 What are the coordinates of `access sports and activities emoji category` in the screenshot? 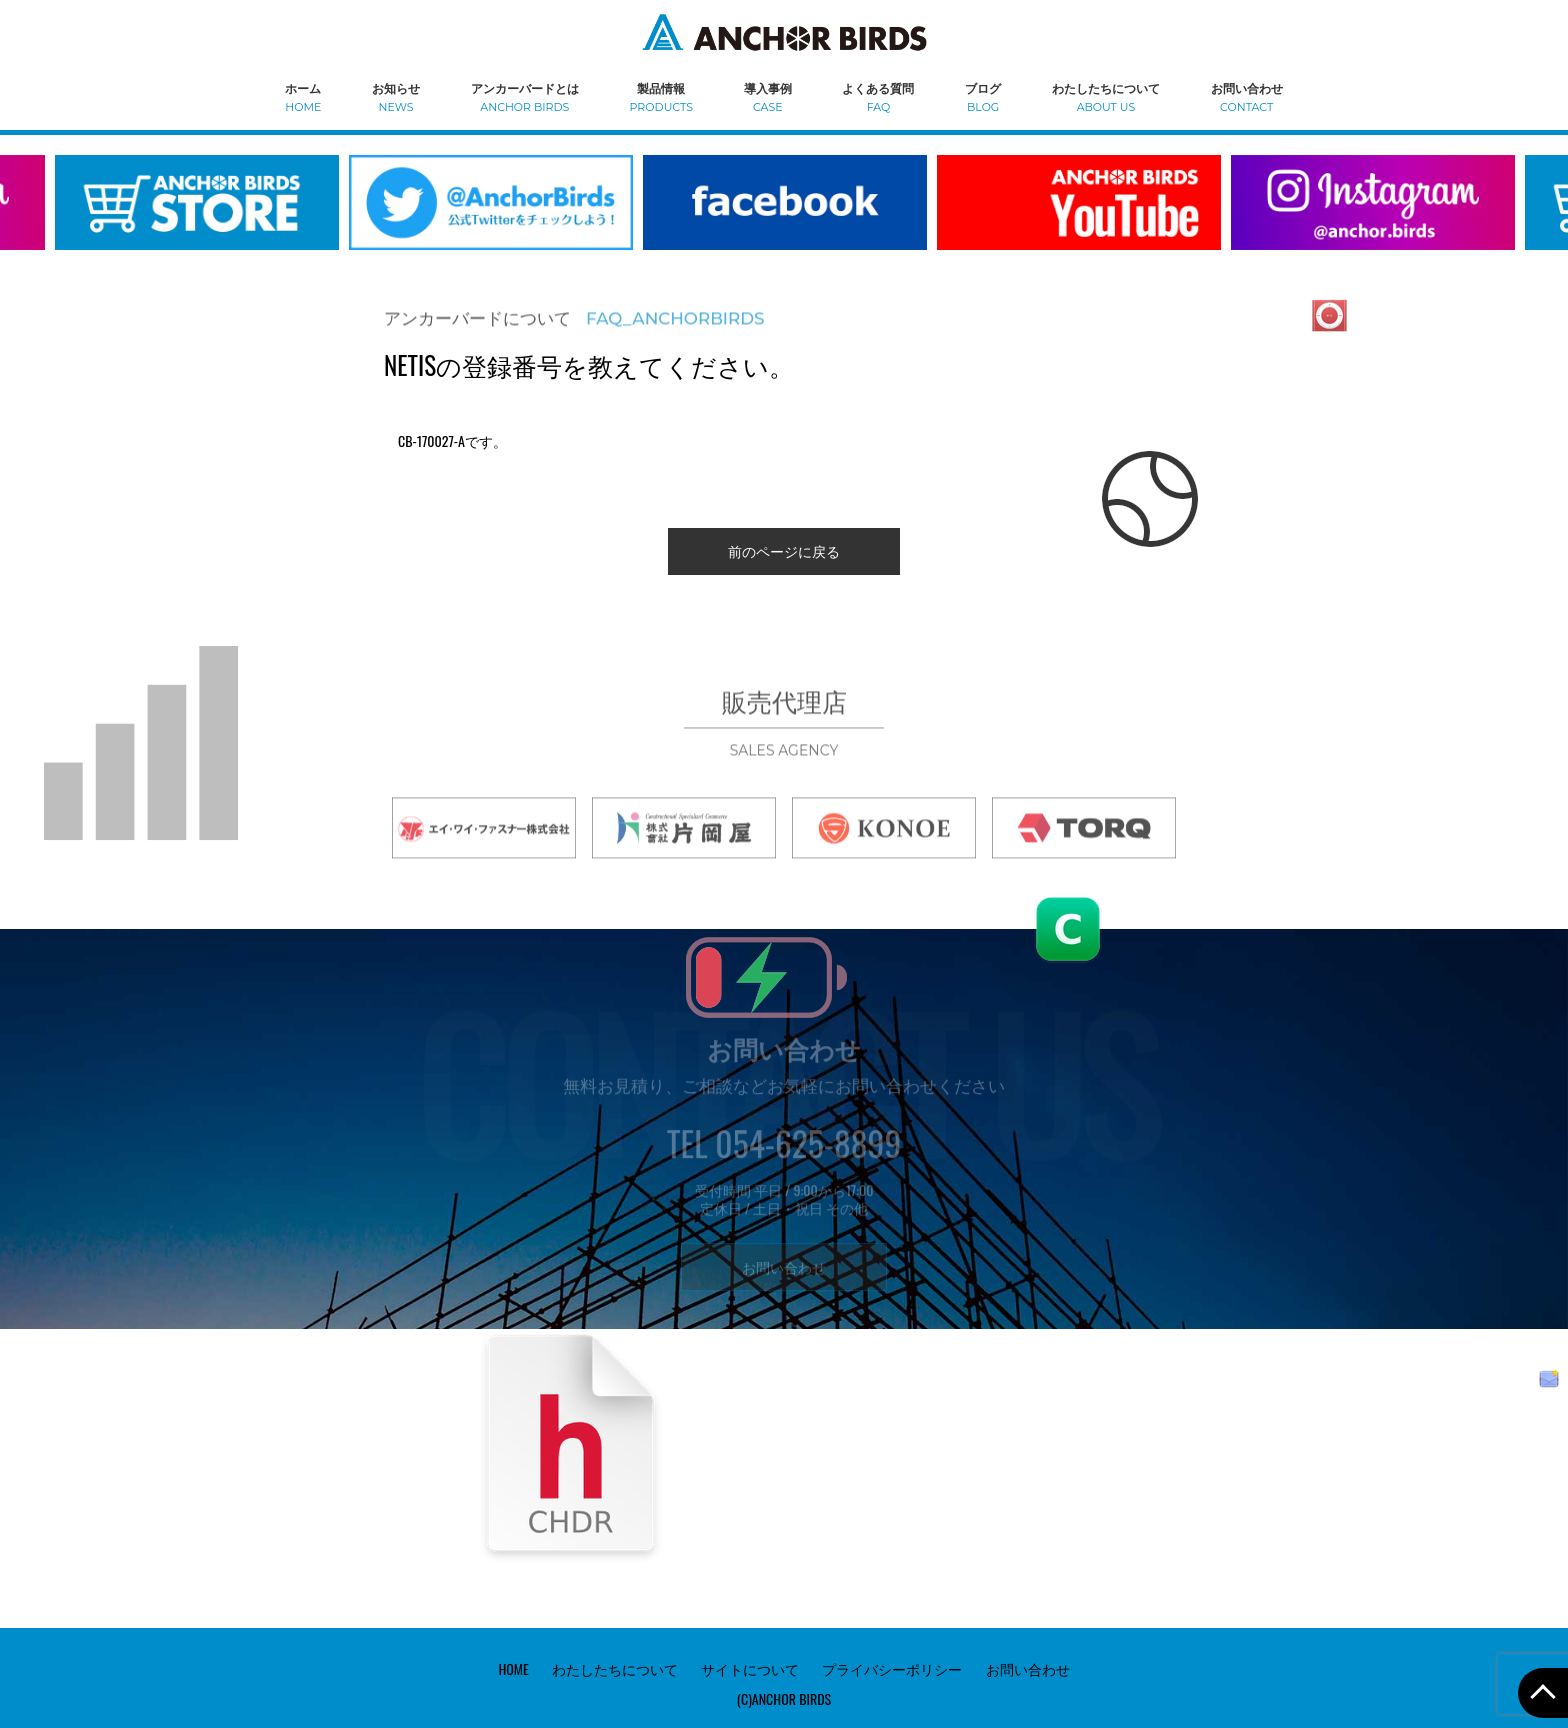 It's located at (1150, 499).